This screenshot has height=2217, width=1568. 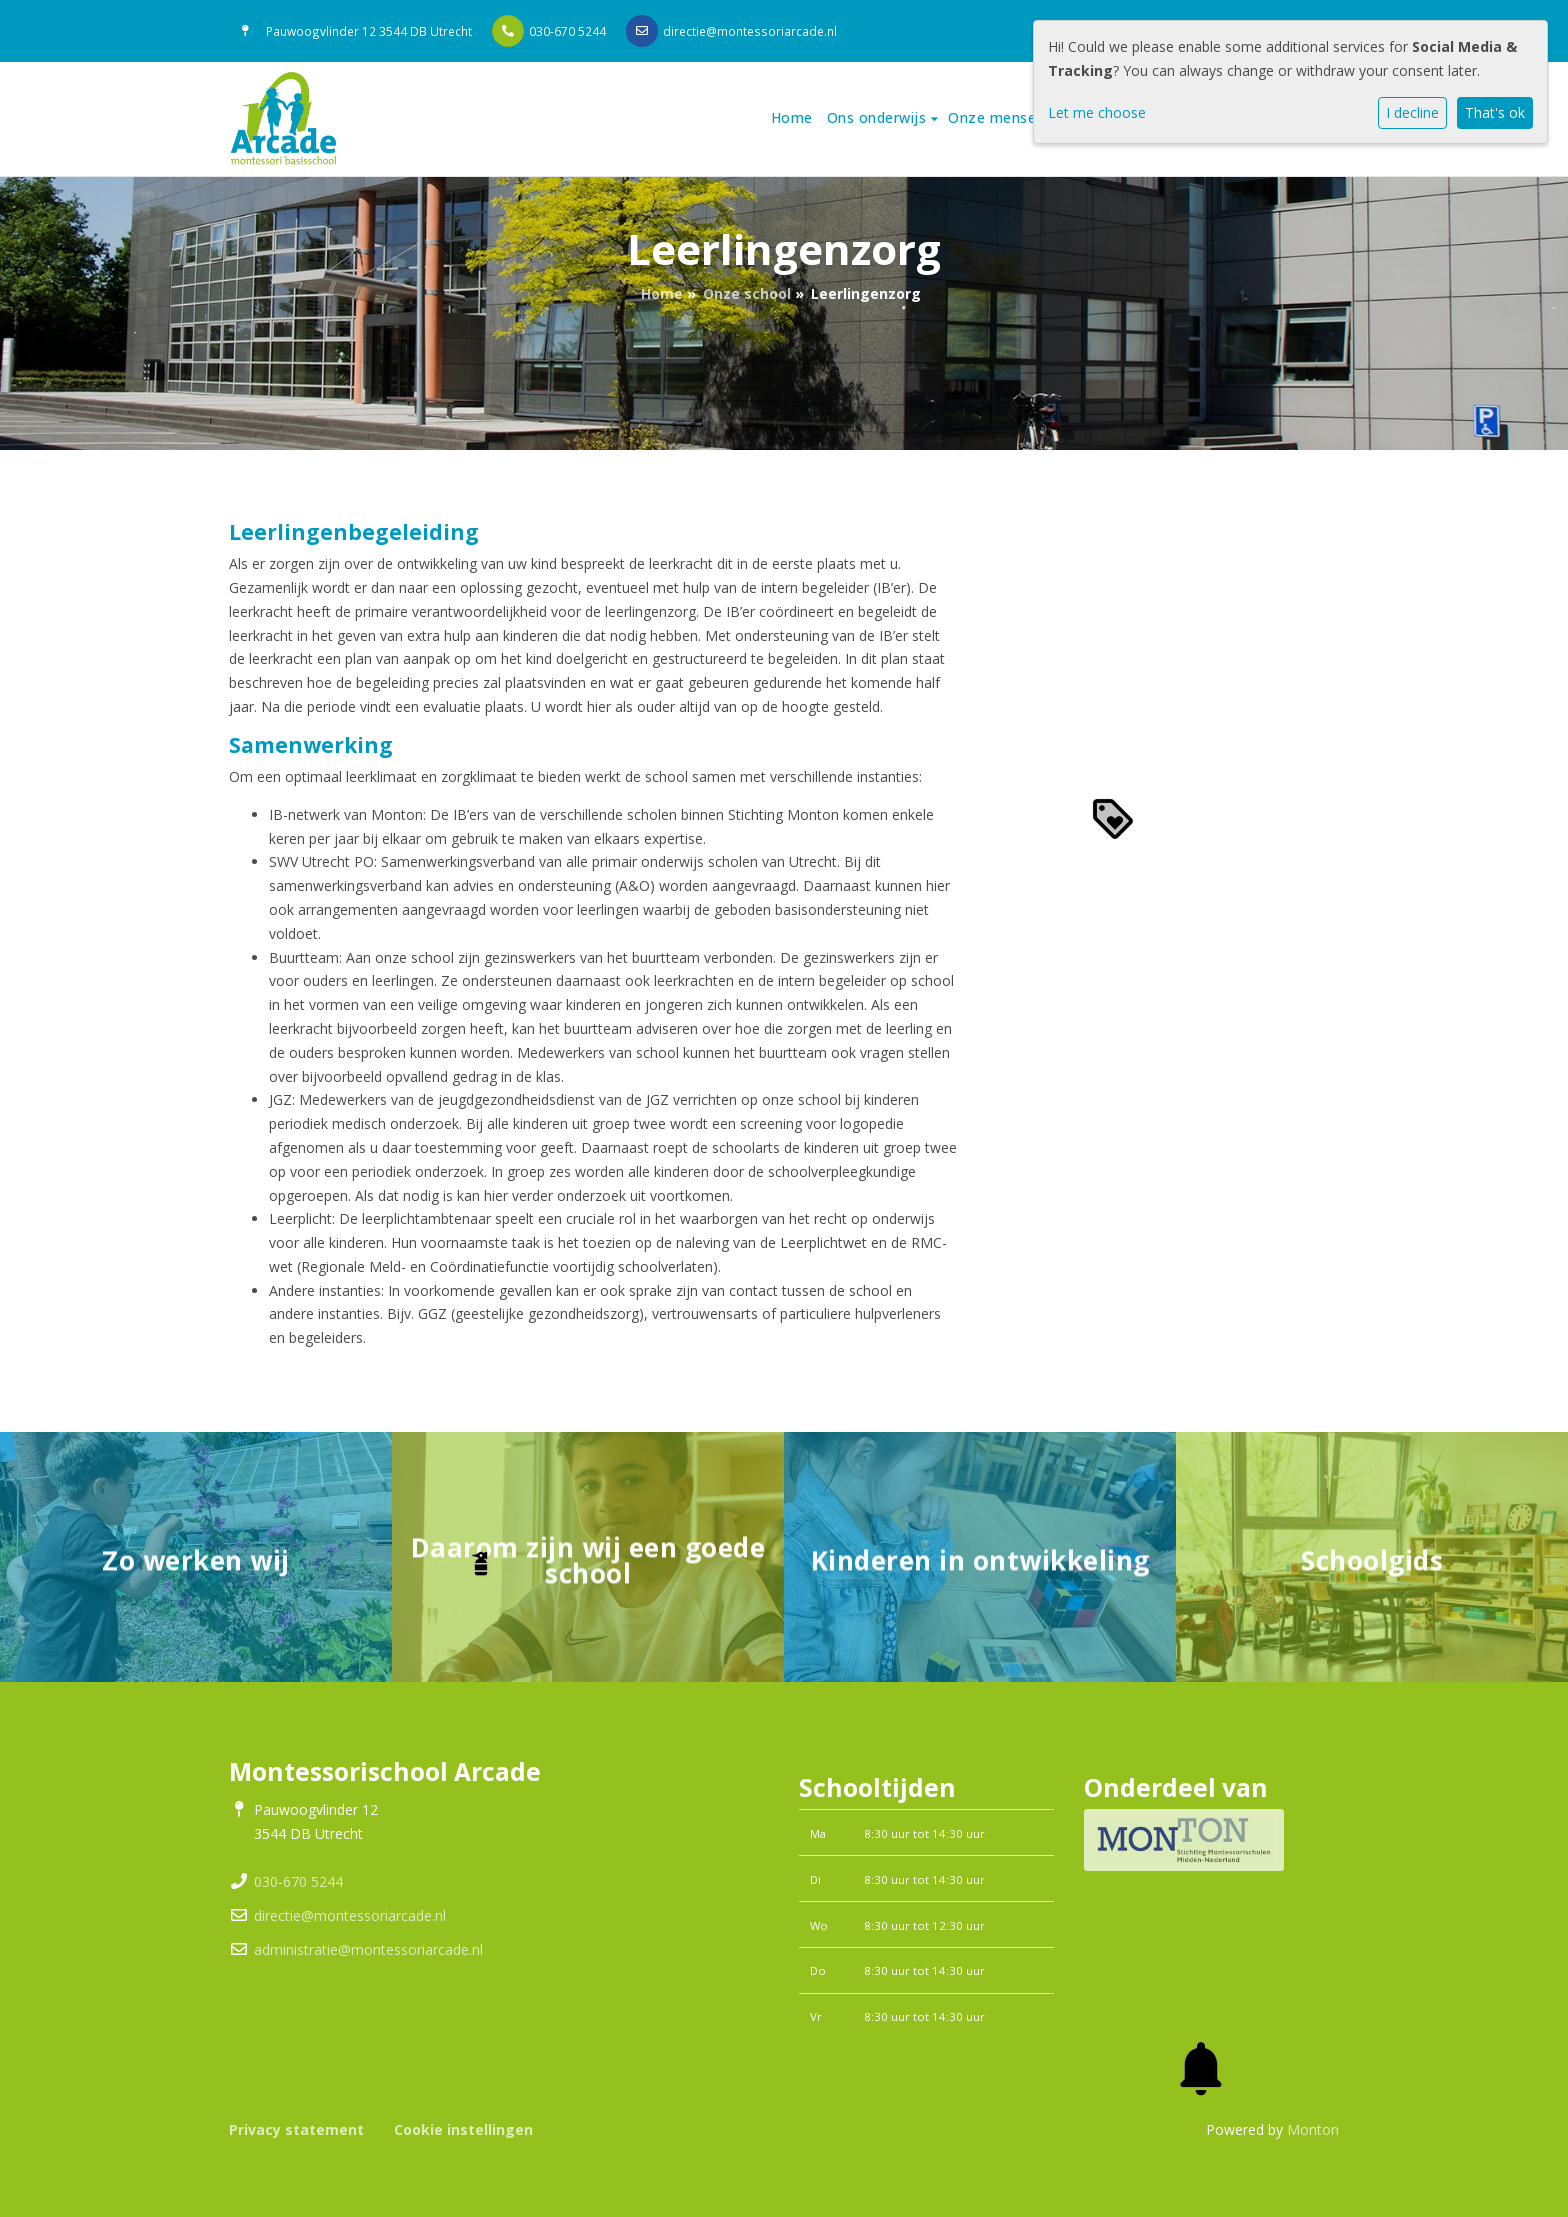 I want to click on access loyalty rewards or points, so click(x=1113, y=819).